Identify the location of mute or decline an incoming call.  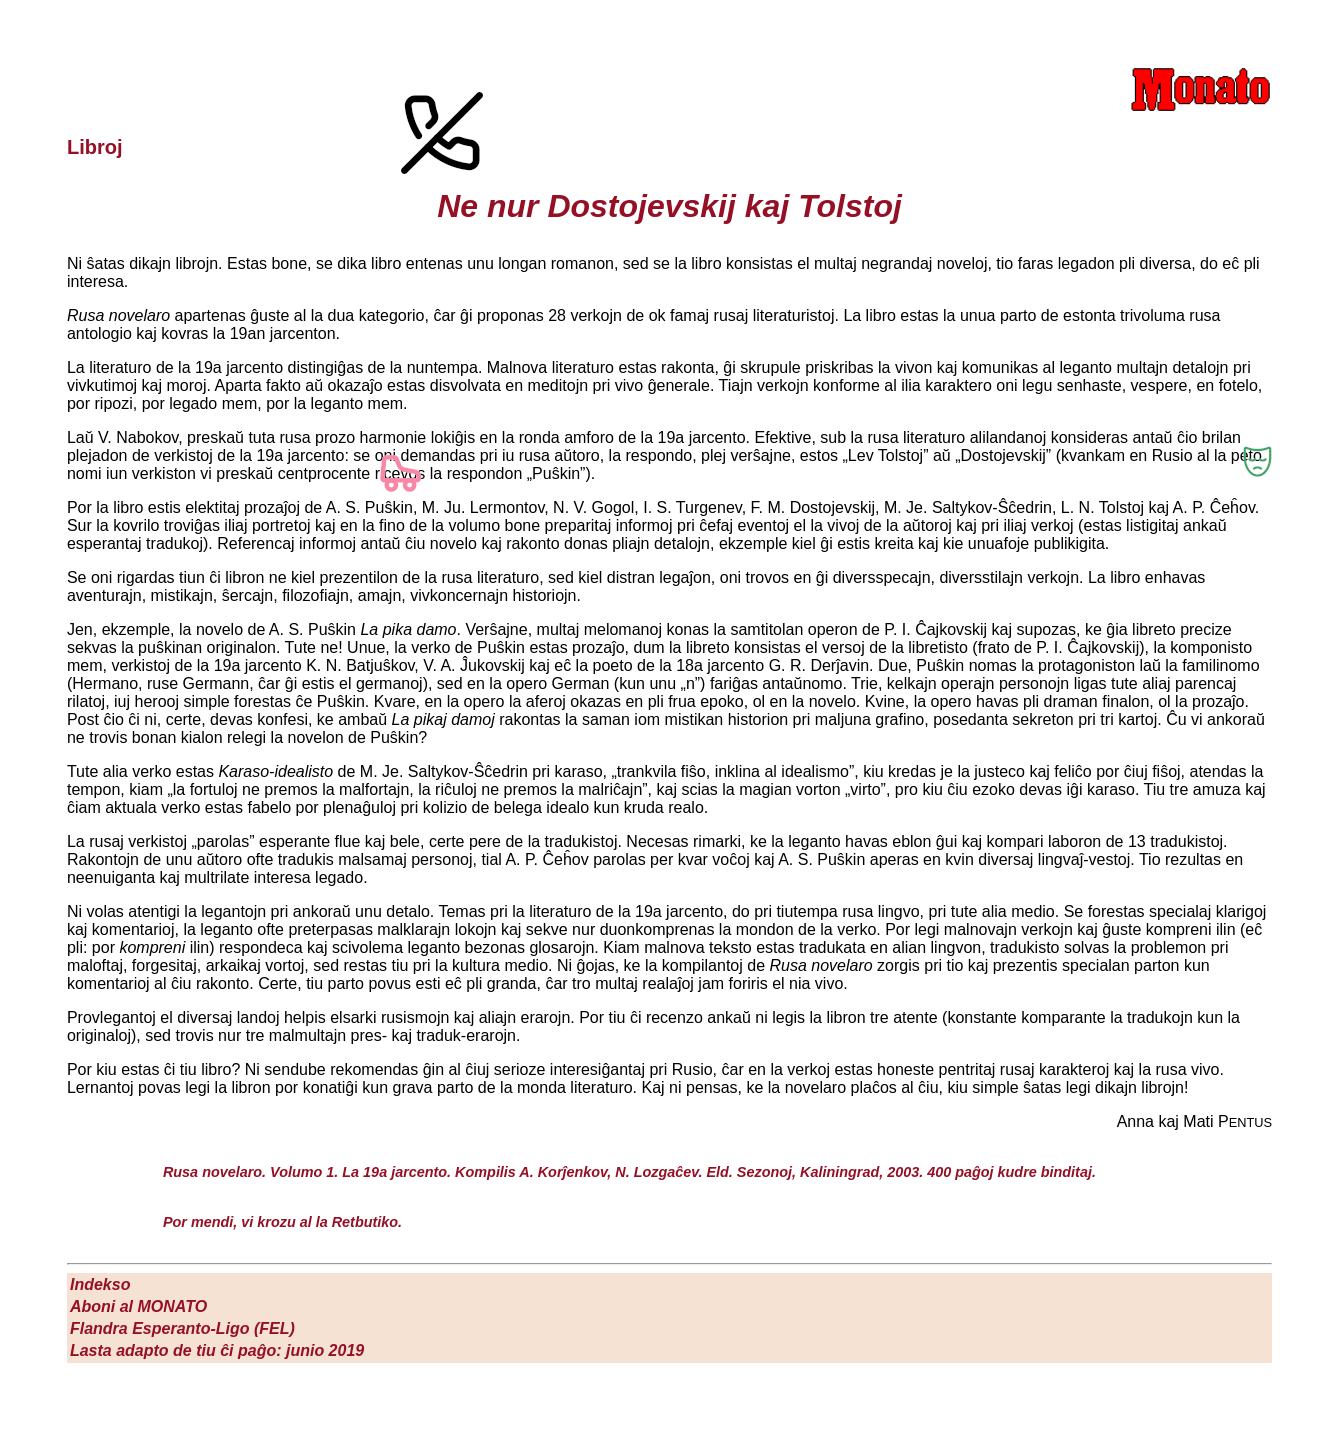
(442, 133).